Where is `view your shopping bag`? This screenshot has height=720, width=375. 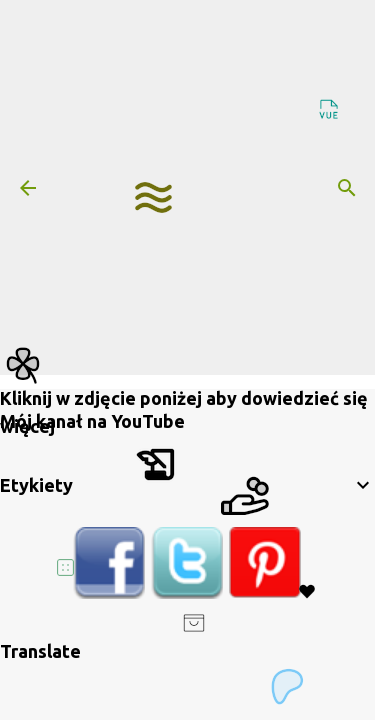
view your shopping bag is located at coordinates (194, 623).